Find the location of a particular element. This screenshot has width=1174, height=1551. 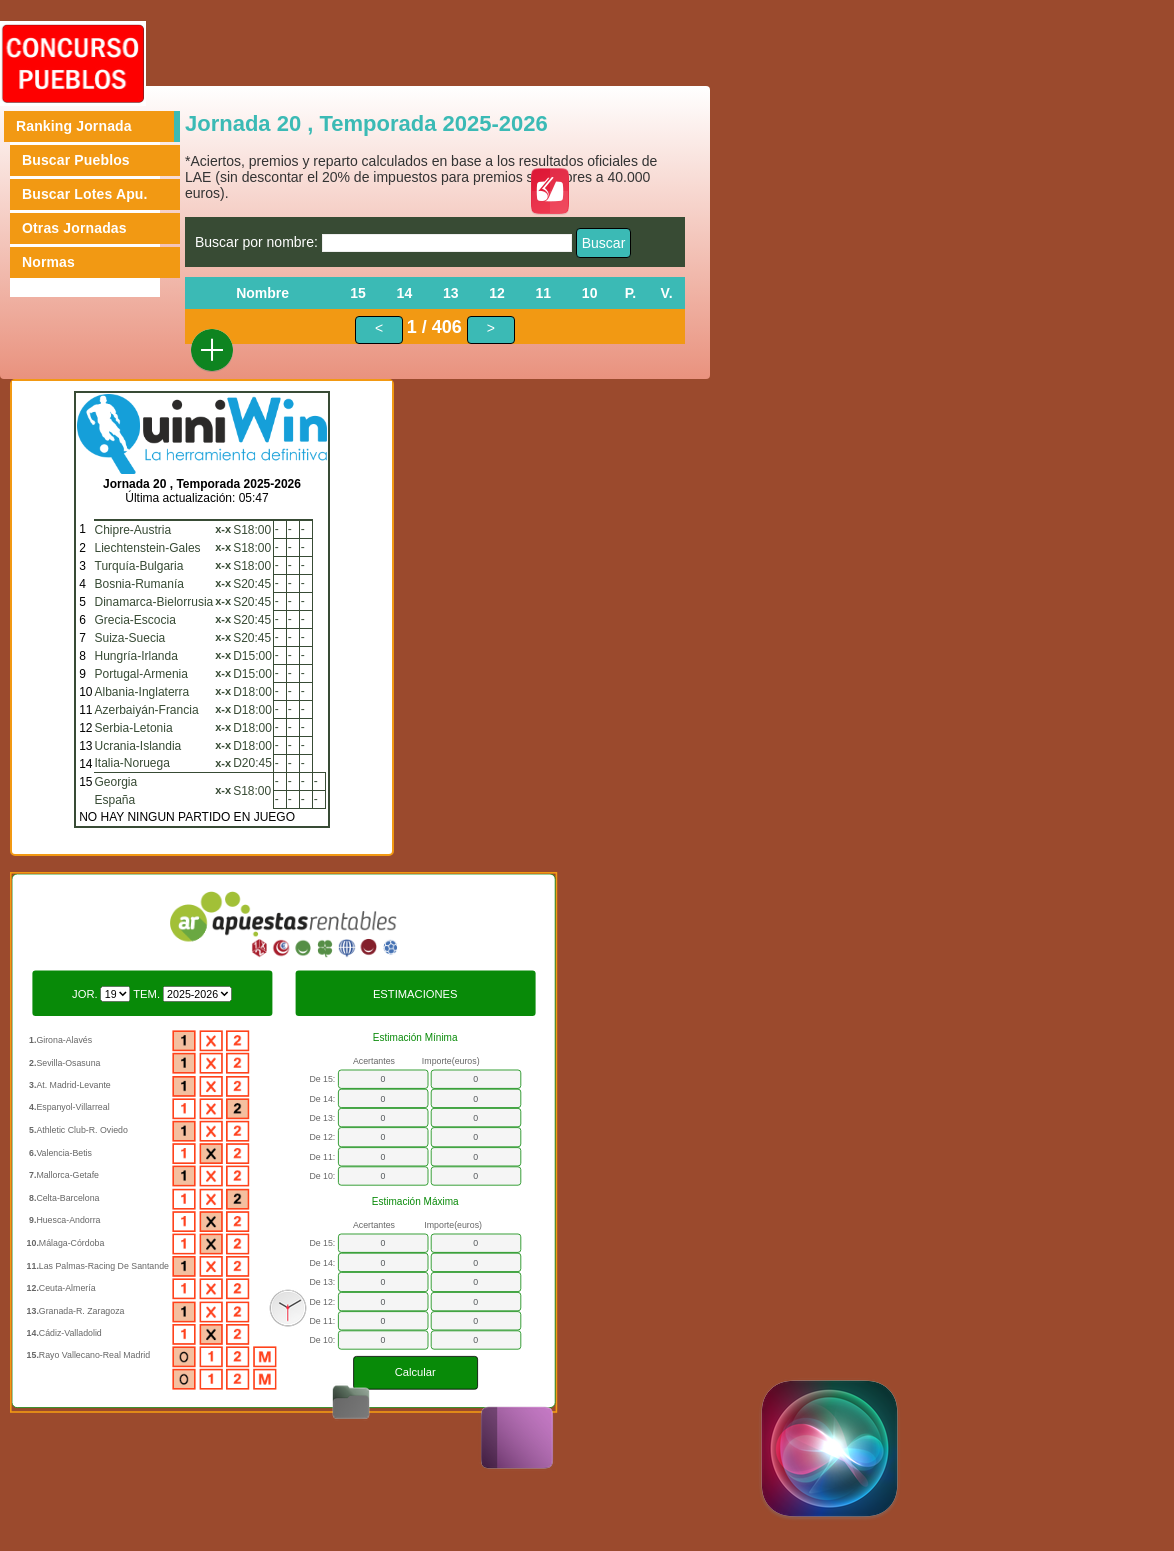

an eps vector file type indicator is located at coordinates (550, 191).